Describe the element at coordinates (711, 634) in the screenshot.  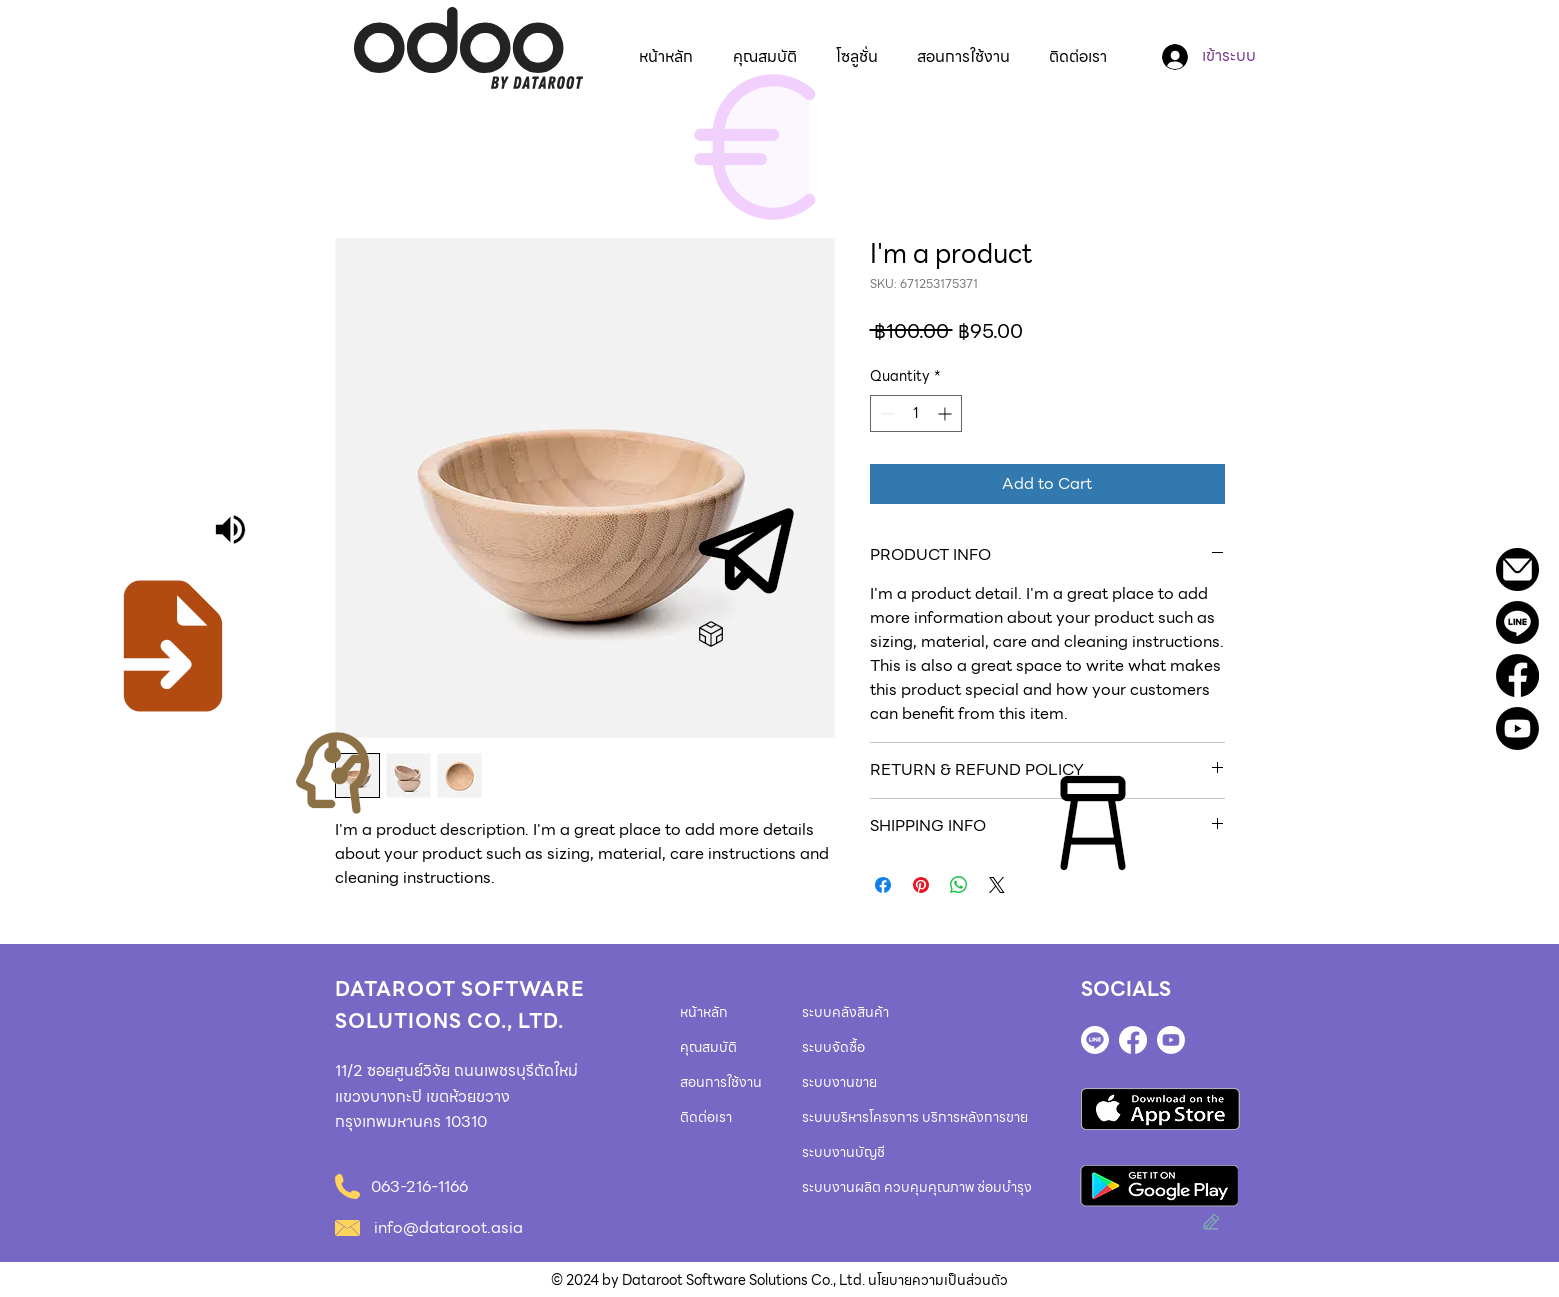
I see `open CodeSandbox development environment` at that location.